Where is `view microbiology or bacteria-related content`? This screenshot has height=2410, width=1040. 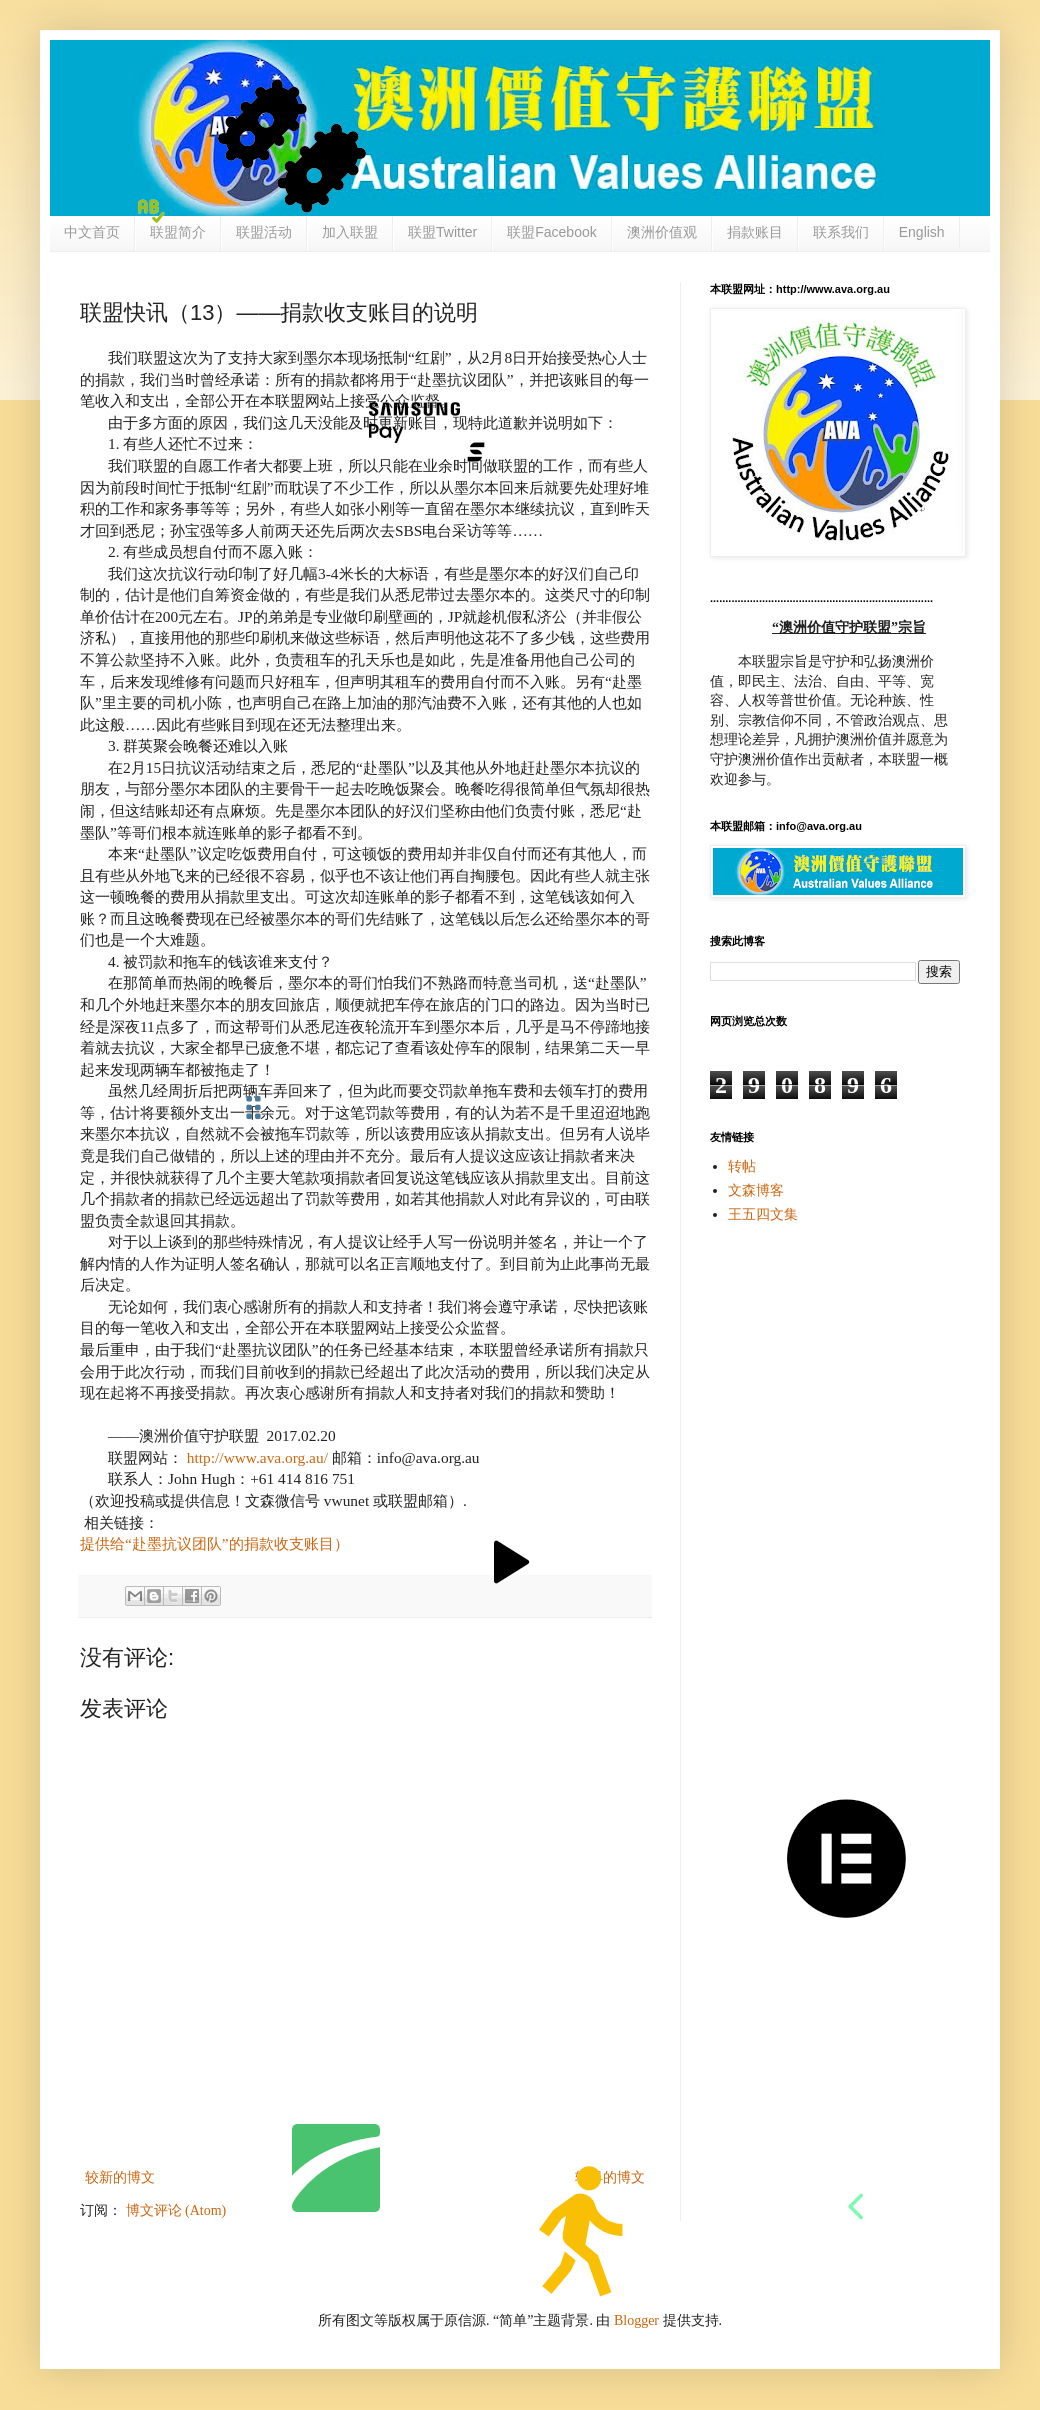
view microbiology or bacteria-related content is located at coordinates (292, 146).